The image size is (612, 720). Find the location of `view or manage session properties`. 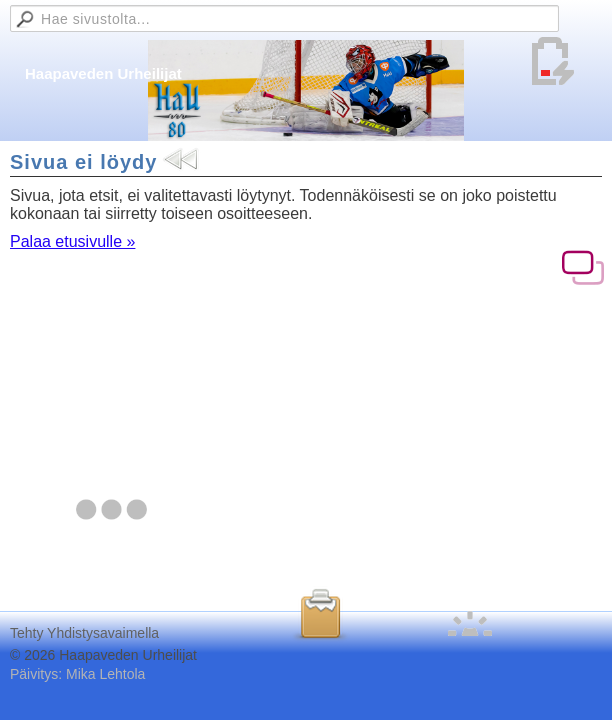

view or manage session properties is located at coordinates (583, 269).